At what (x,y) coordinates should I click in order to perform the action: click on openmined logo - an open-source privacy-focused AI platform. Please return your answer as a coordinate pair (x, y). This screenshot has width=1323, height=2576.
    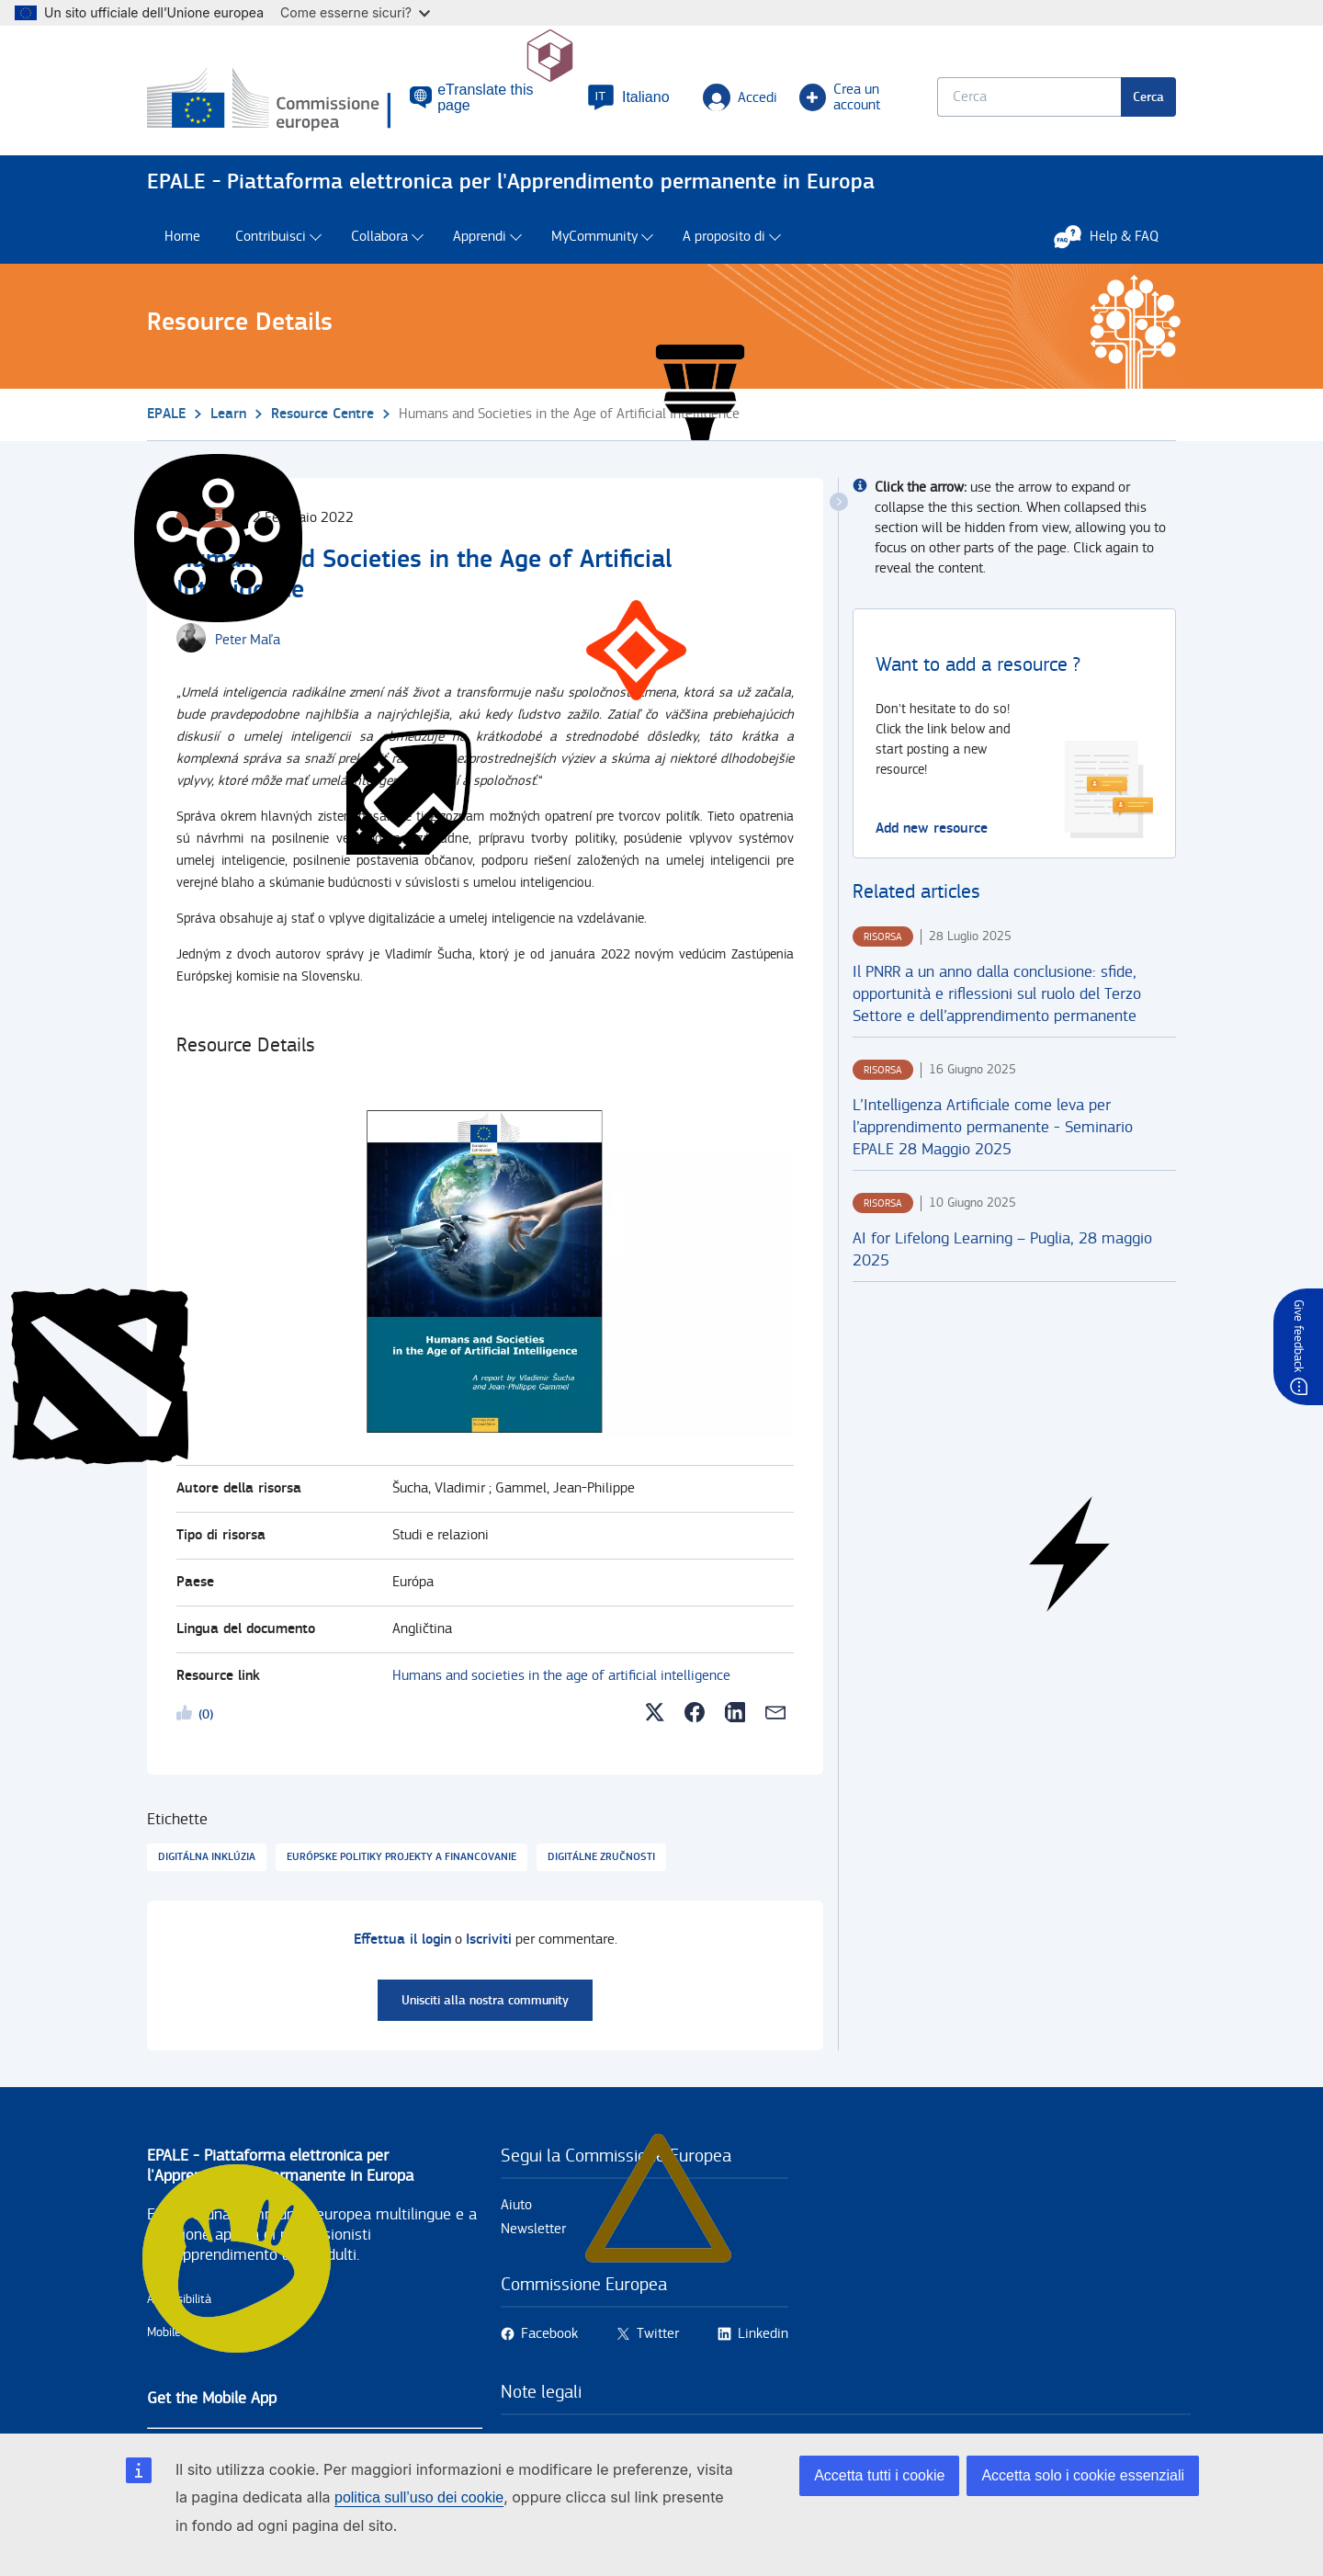
    Looking at the image, I should click on (636, 650).